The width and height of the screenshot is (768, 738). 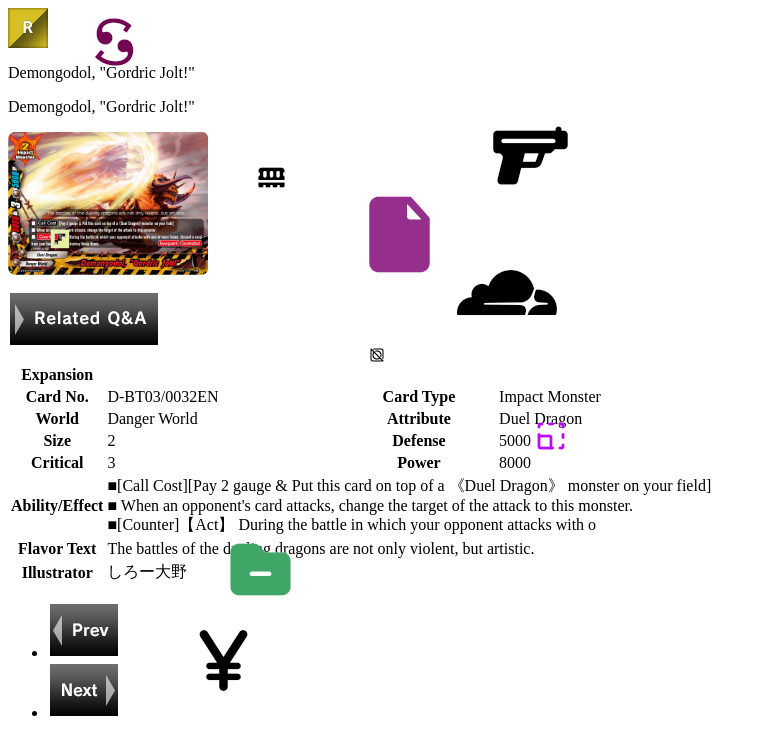 What do you see at coordinates (260, 569) in the screenshot?
I see `remove a file or folder` at bounding box center [260, 569].